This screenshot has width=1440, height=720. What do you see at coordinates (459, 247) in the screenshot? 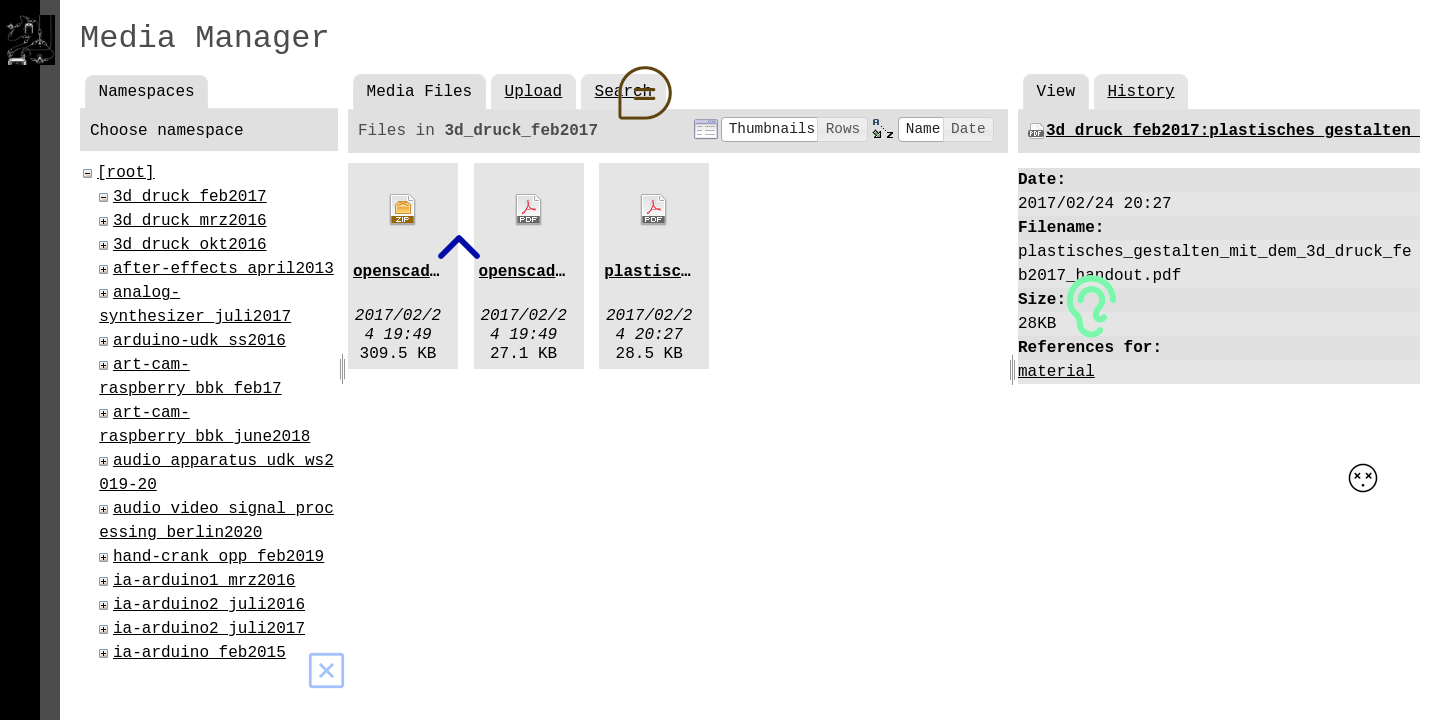
I see `collapse an expanded section` at bounding box center [459, 247].